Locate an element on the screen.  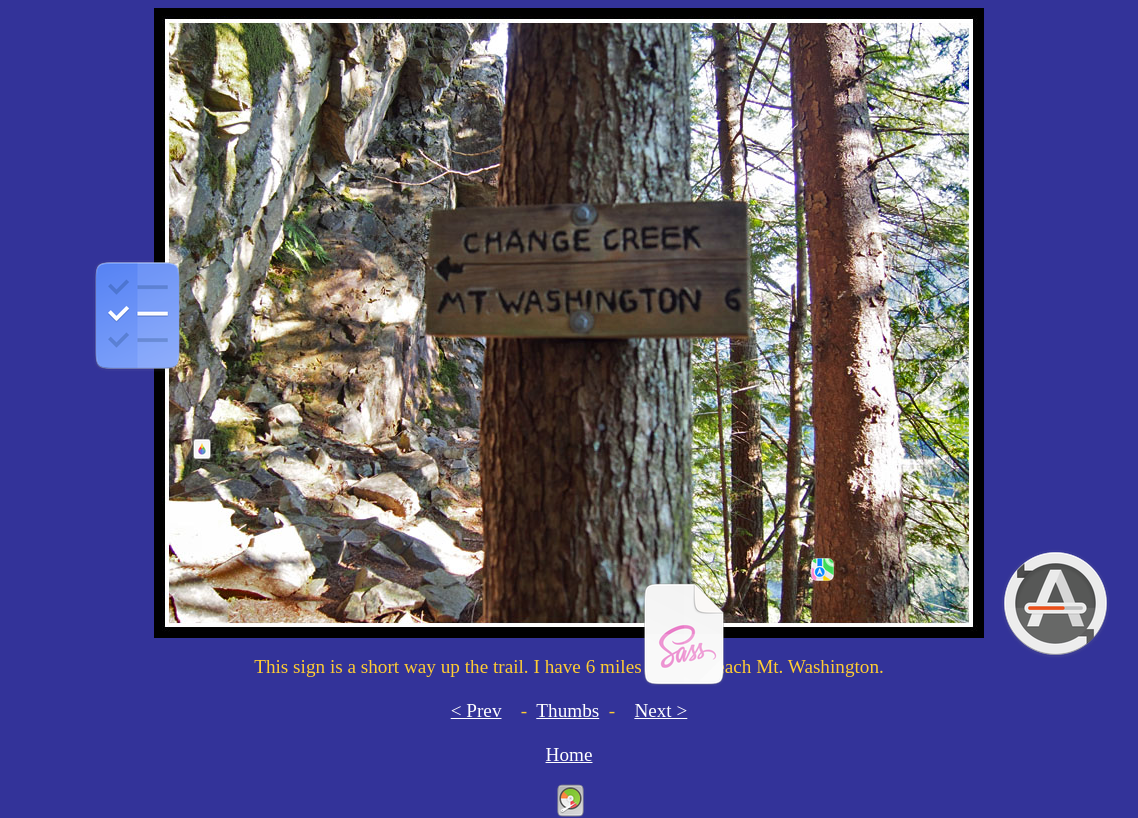
open the GNOME To Do task manager app is located at coordinates (137, 315).